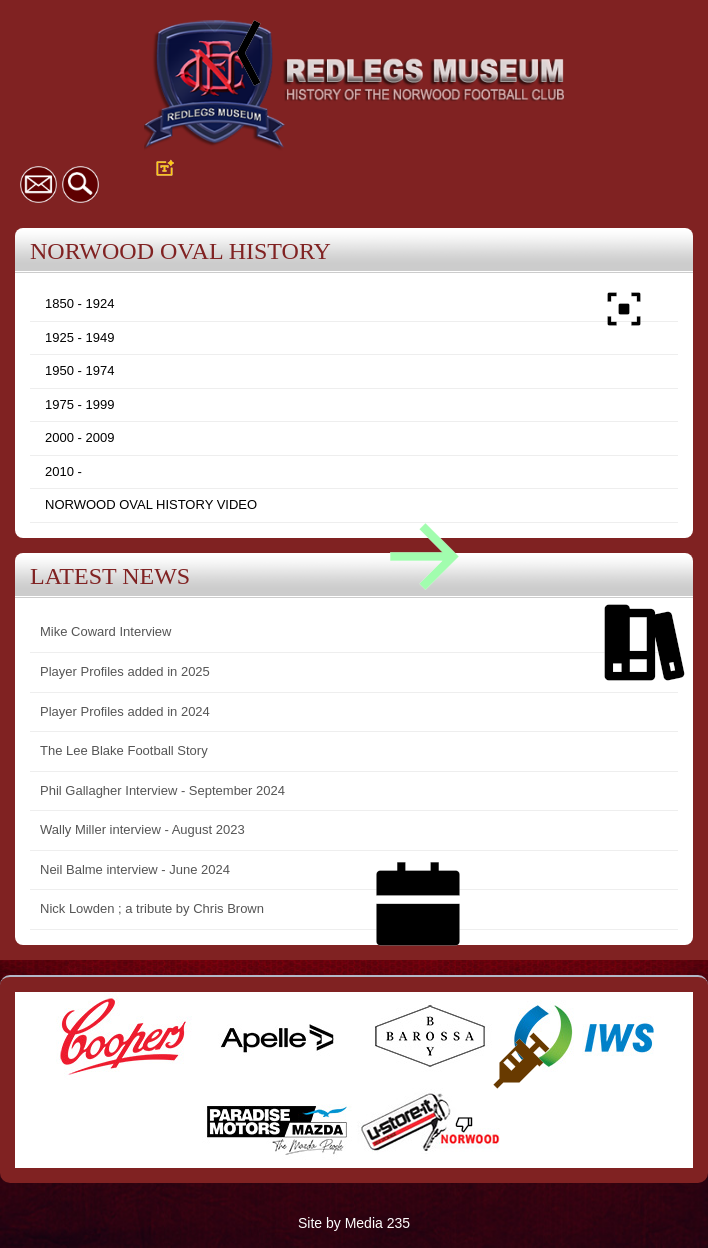  What do you see at coordinates (250, 53) in the screenshot?
I see `go back to the previous screen` at bounding box center [250, 53].